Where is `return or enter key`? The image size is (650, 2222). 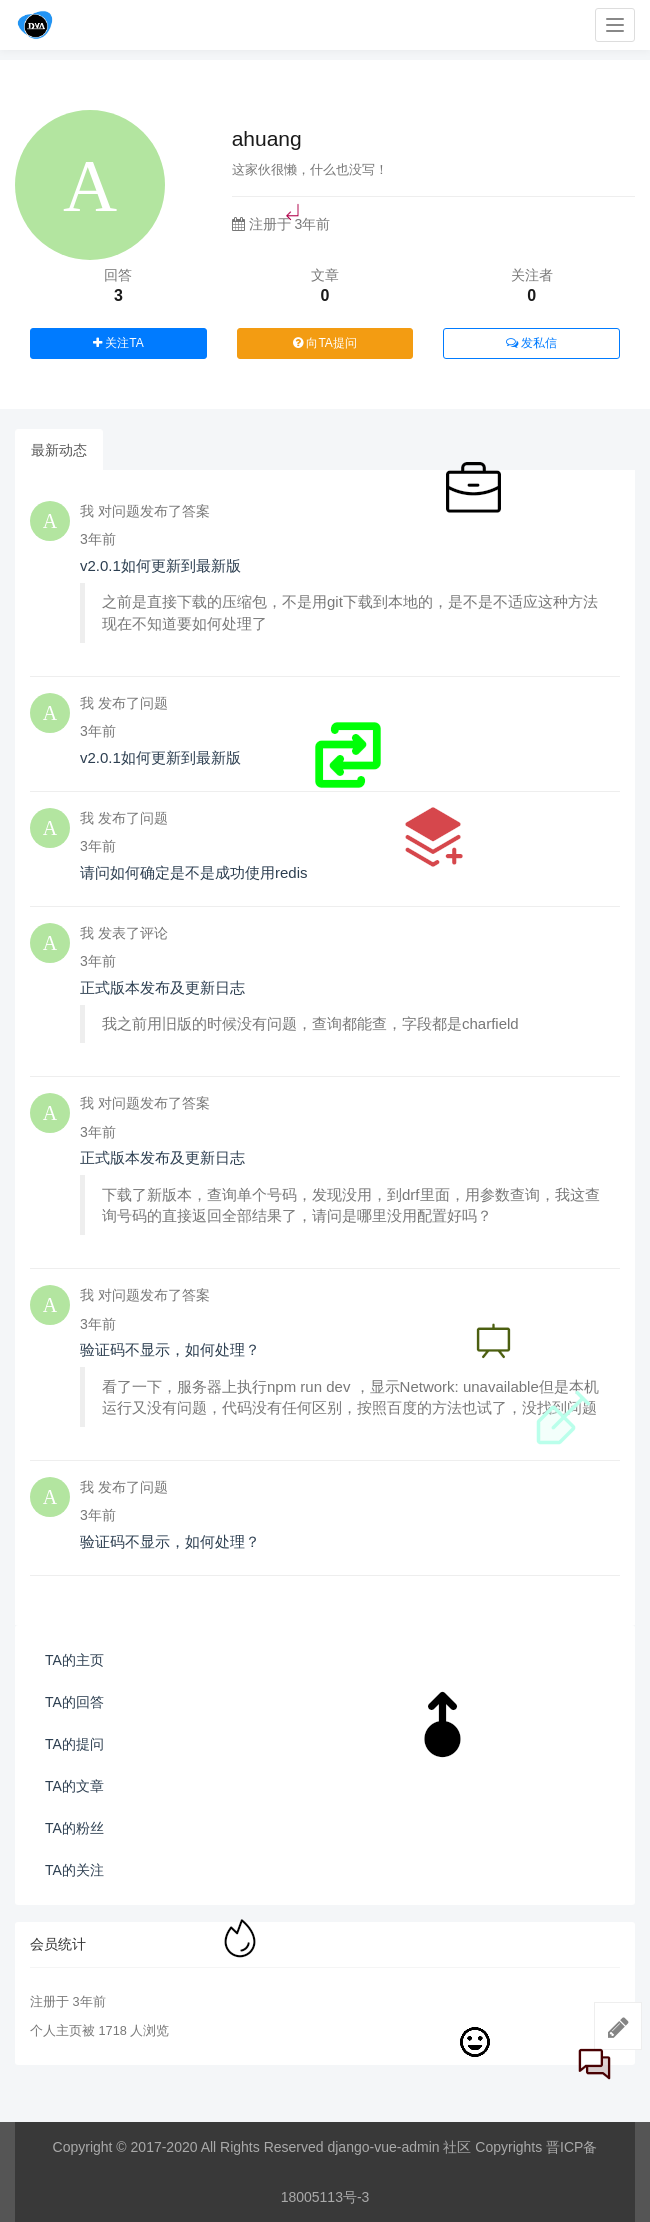
return or enter key is located at coordinates (293, 212).